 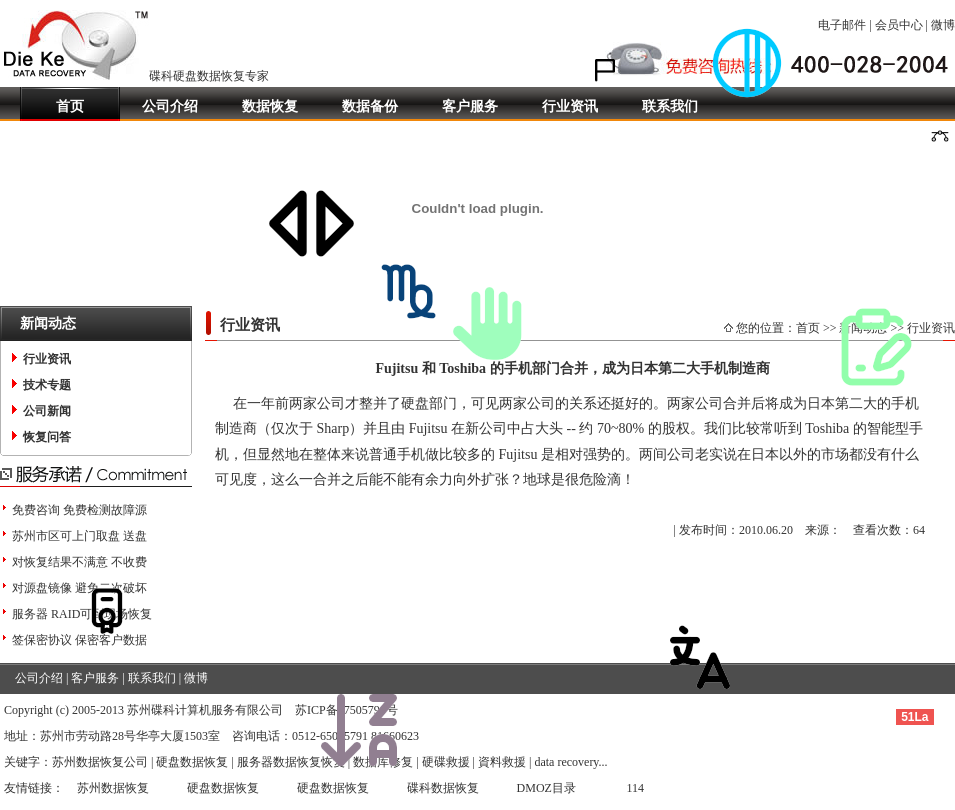 What do you see at coordinates (605, 69) in the screenshot?
I see `flag an item for review` at bounding box center [605, 69].